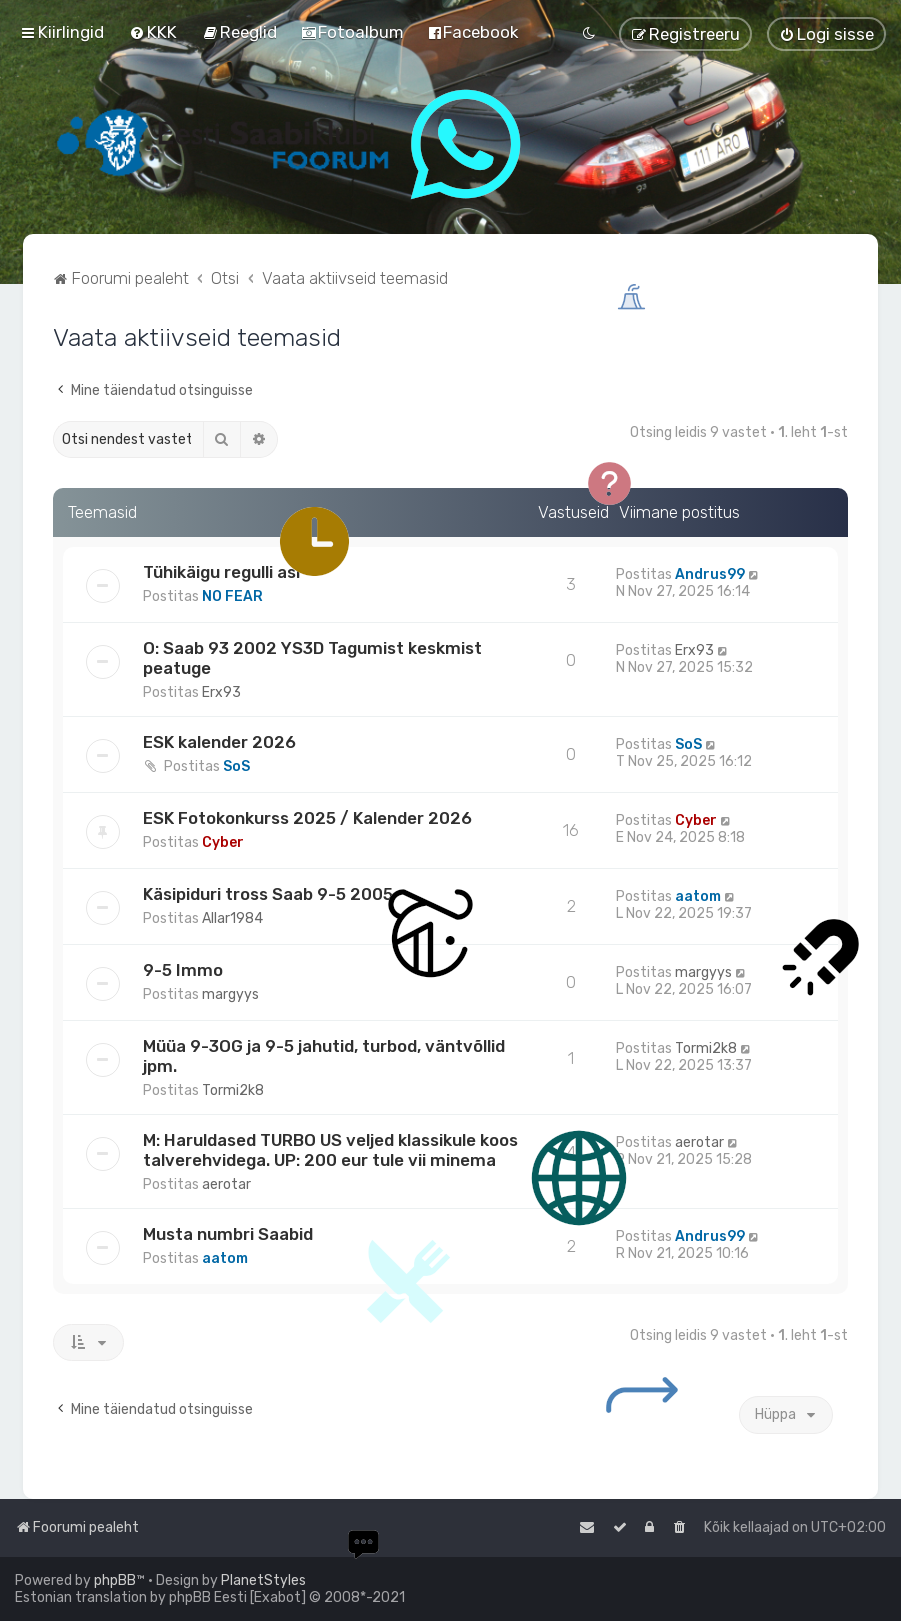 The image size is (901, 1621). I want to click on attract or pull related items together, so click(821, 956).